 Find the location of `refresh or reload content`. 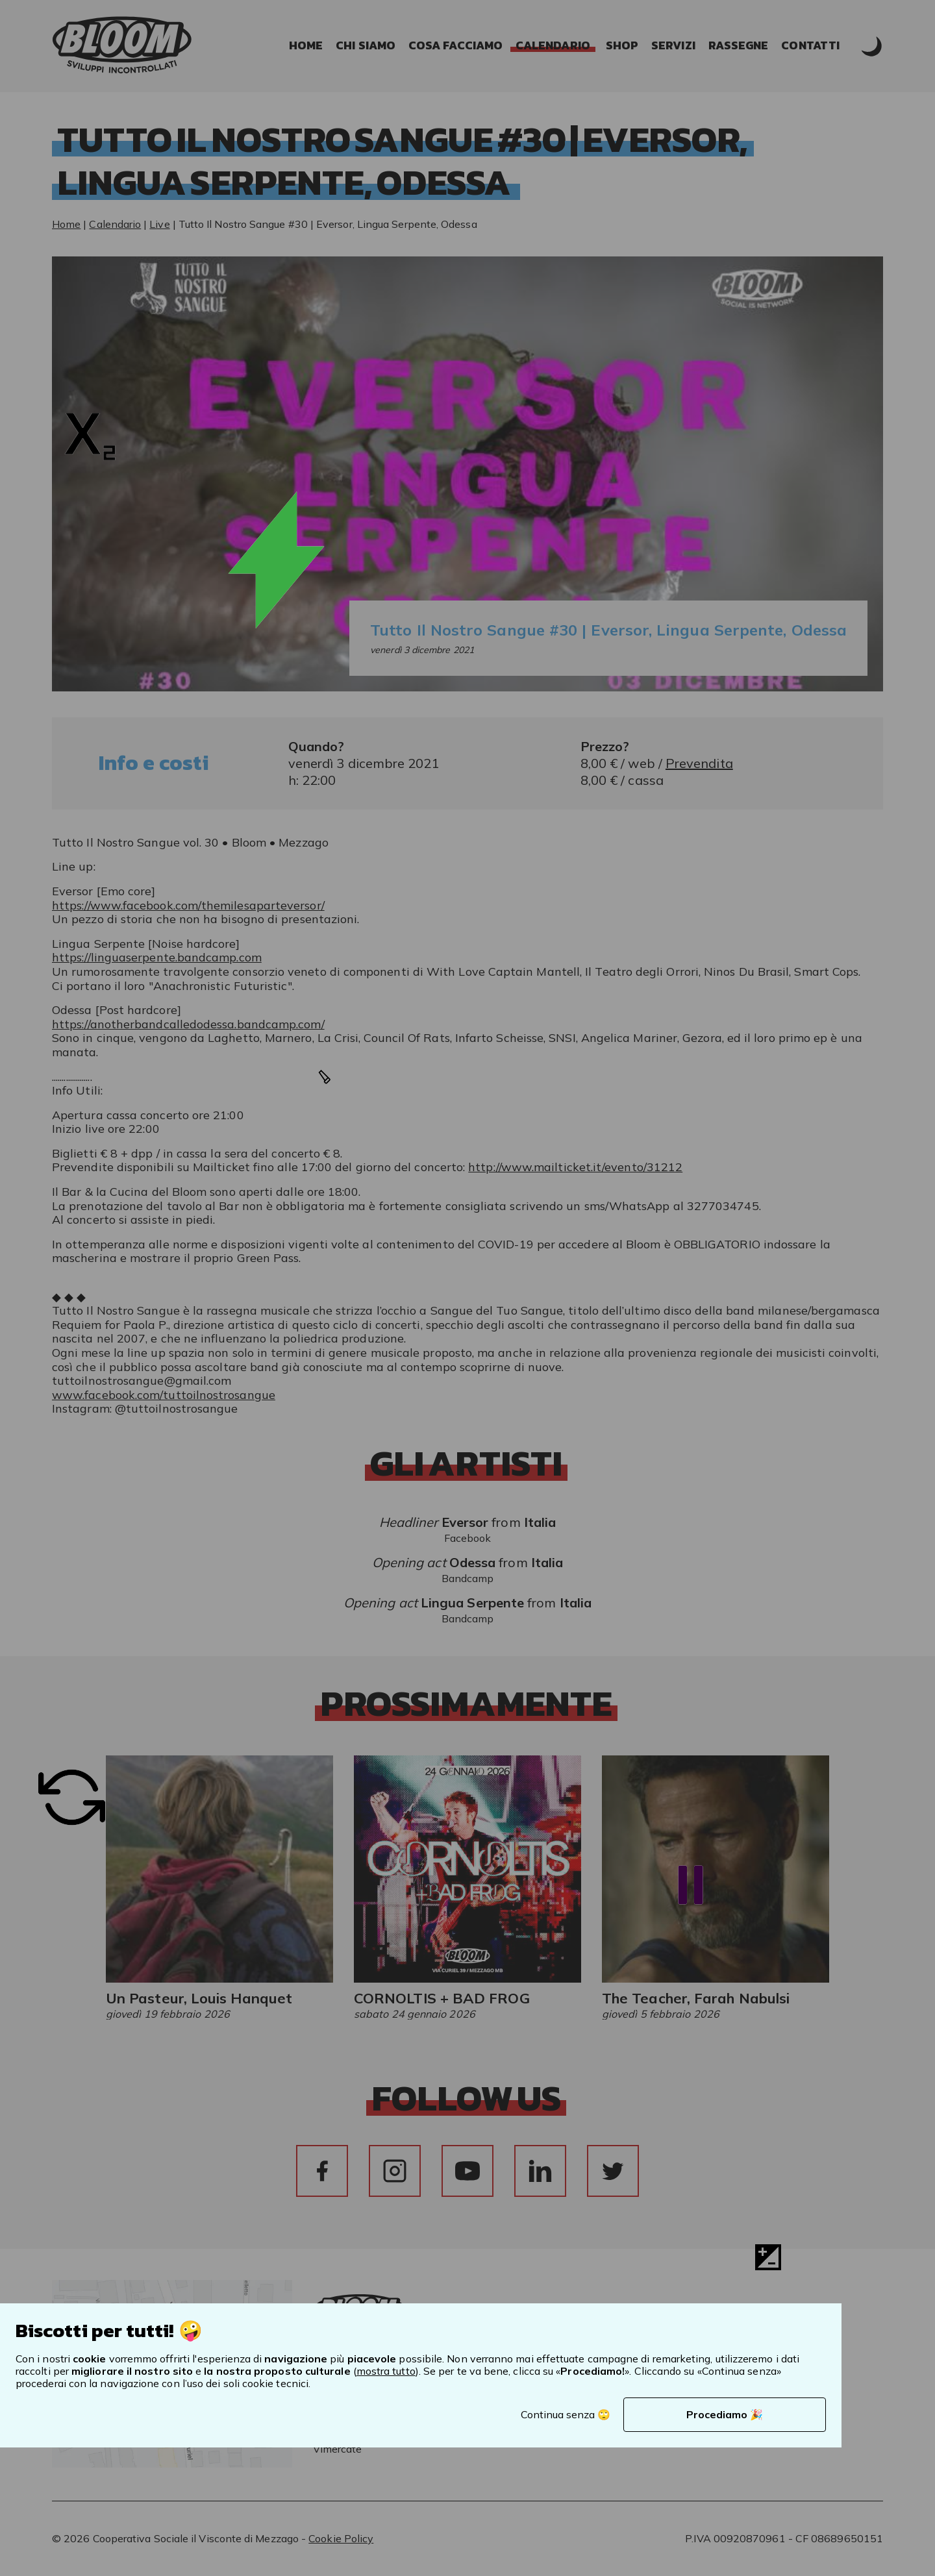

refresh or reload content is located at coordinates (71, 1797).